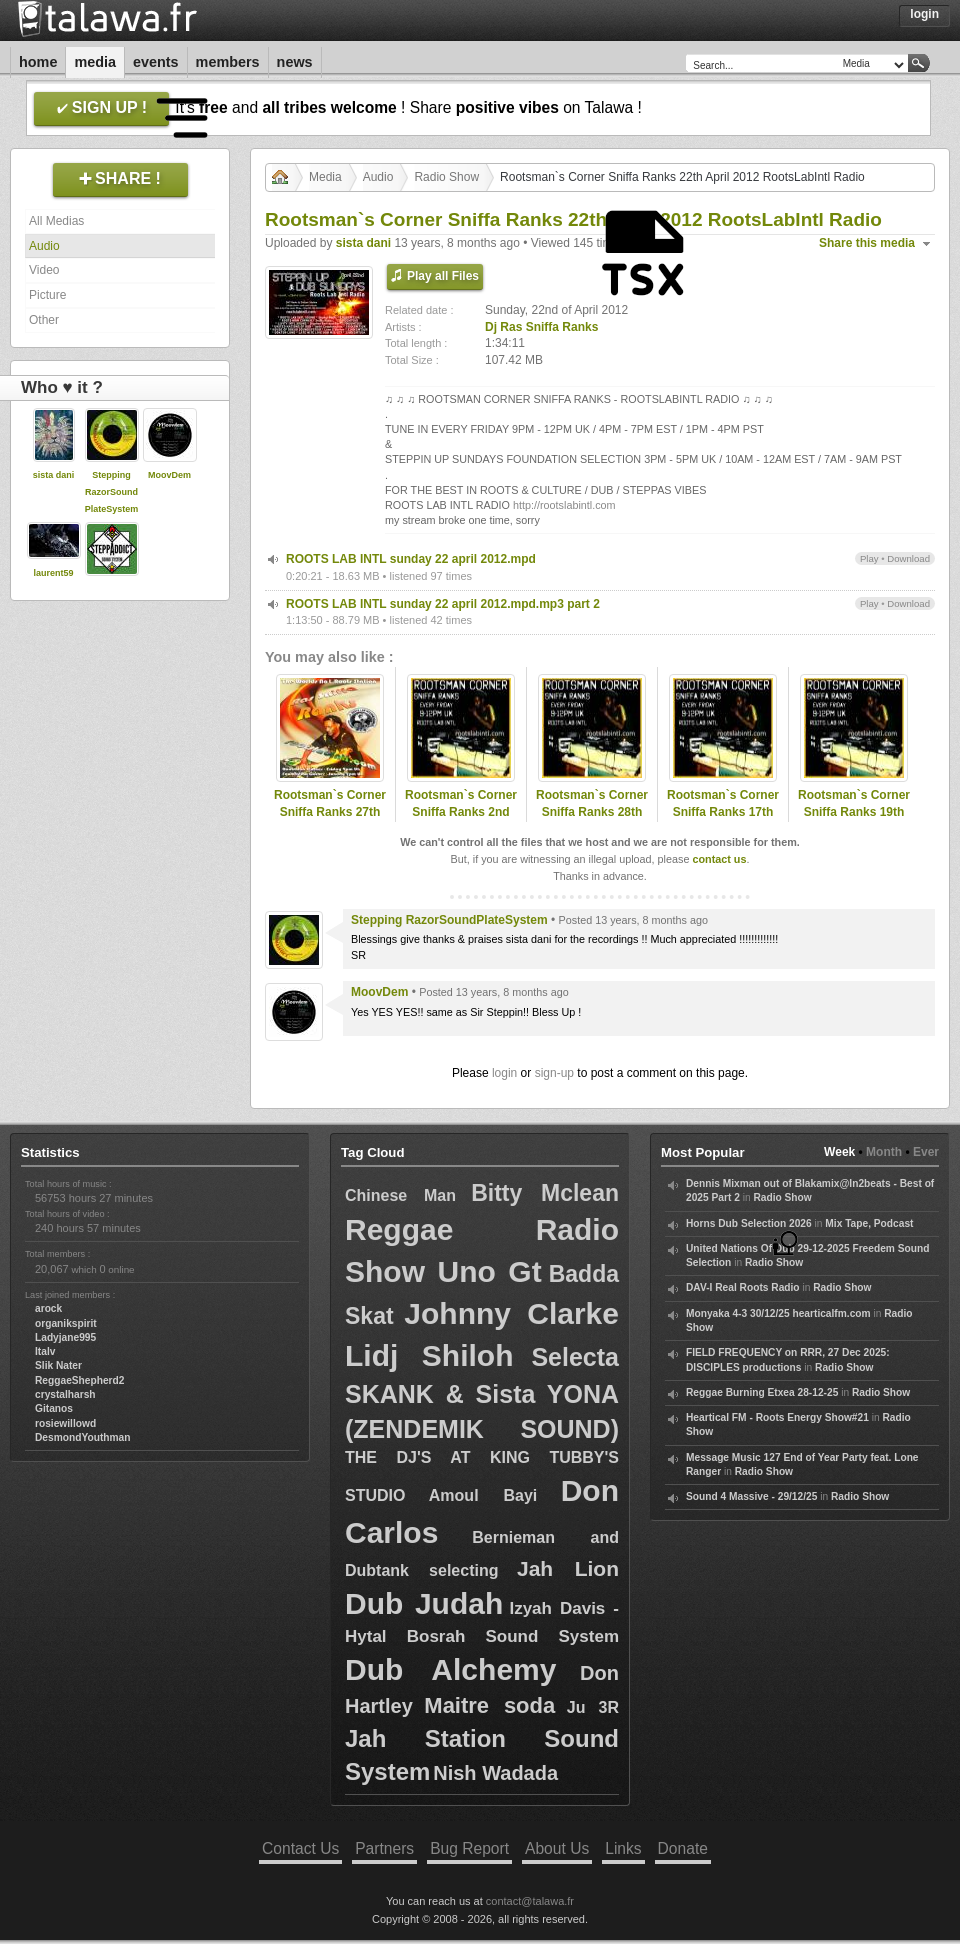 The height and width of the screenshot is (1944, 960). I want to click on explore nature or outdoor activities, so click(785, 1243).